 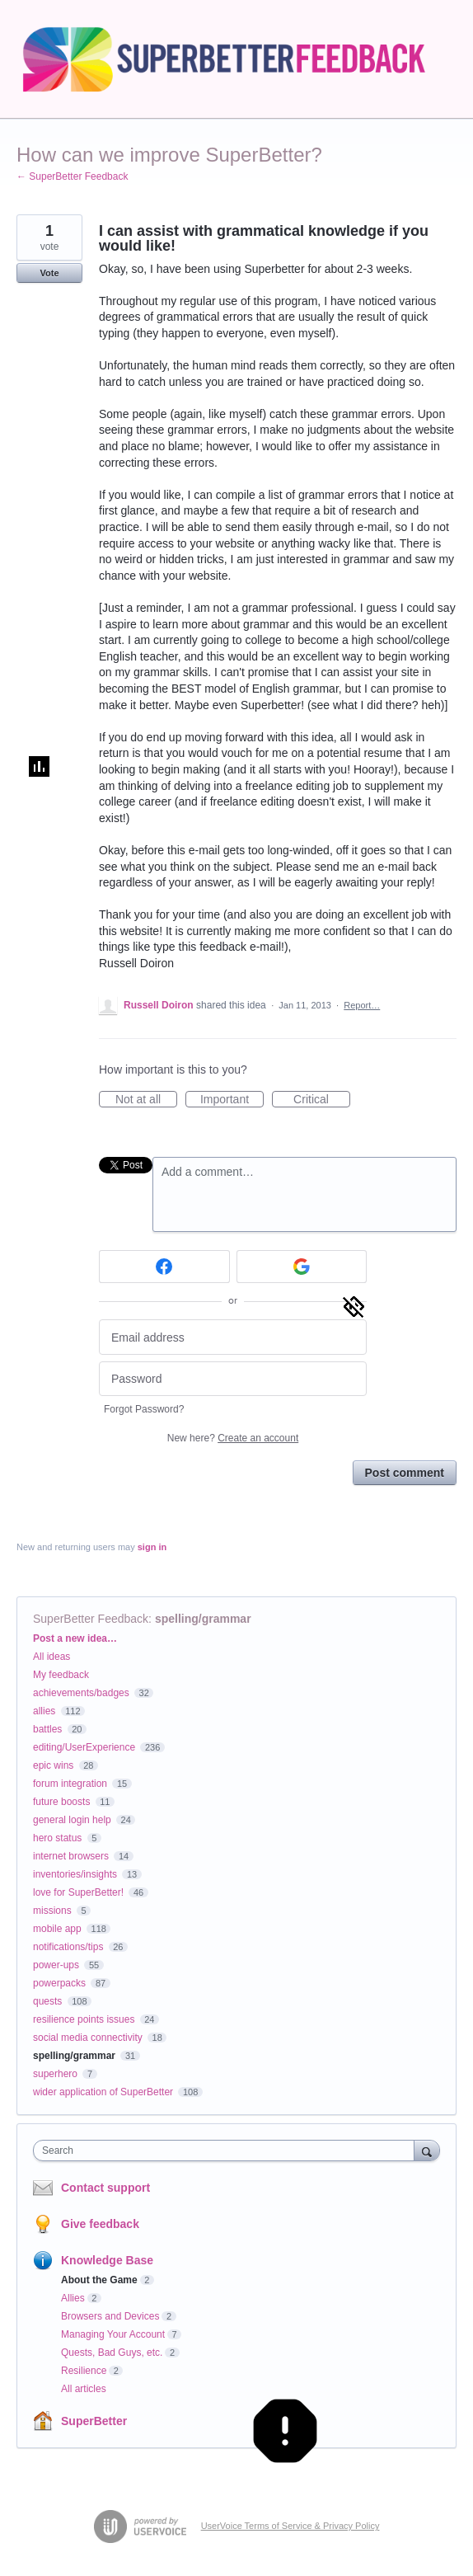 What do you see at coordinates (354, 1306) in the screenshot?
I see `disable navigation or directions` at bounding box center [354, 1306].